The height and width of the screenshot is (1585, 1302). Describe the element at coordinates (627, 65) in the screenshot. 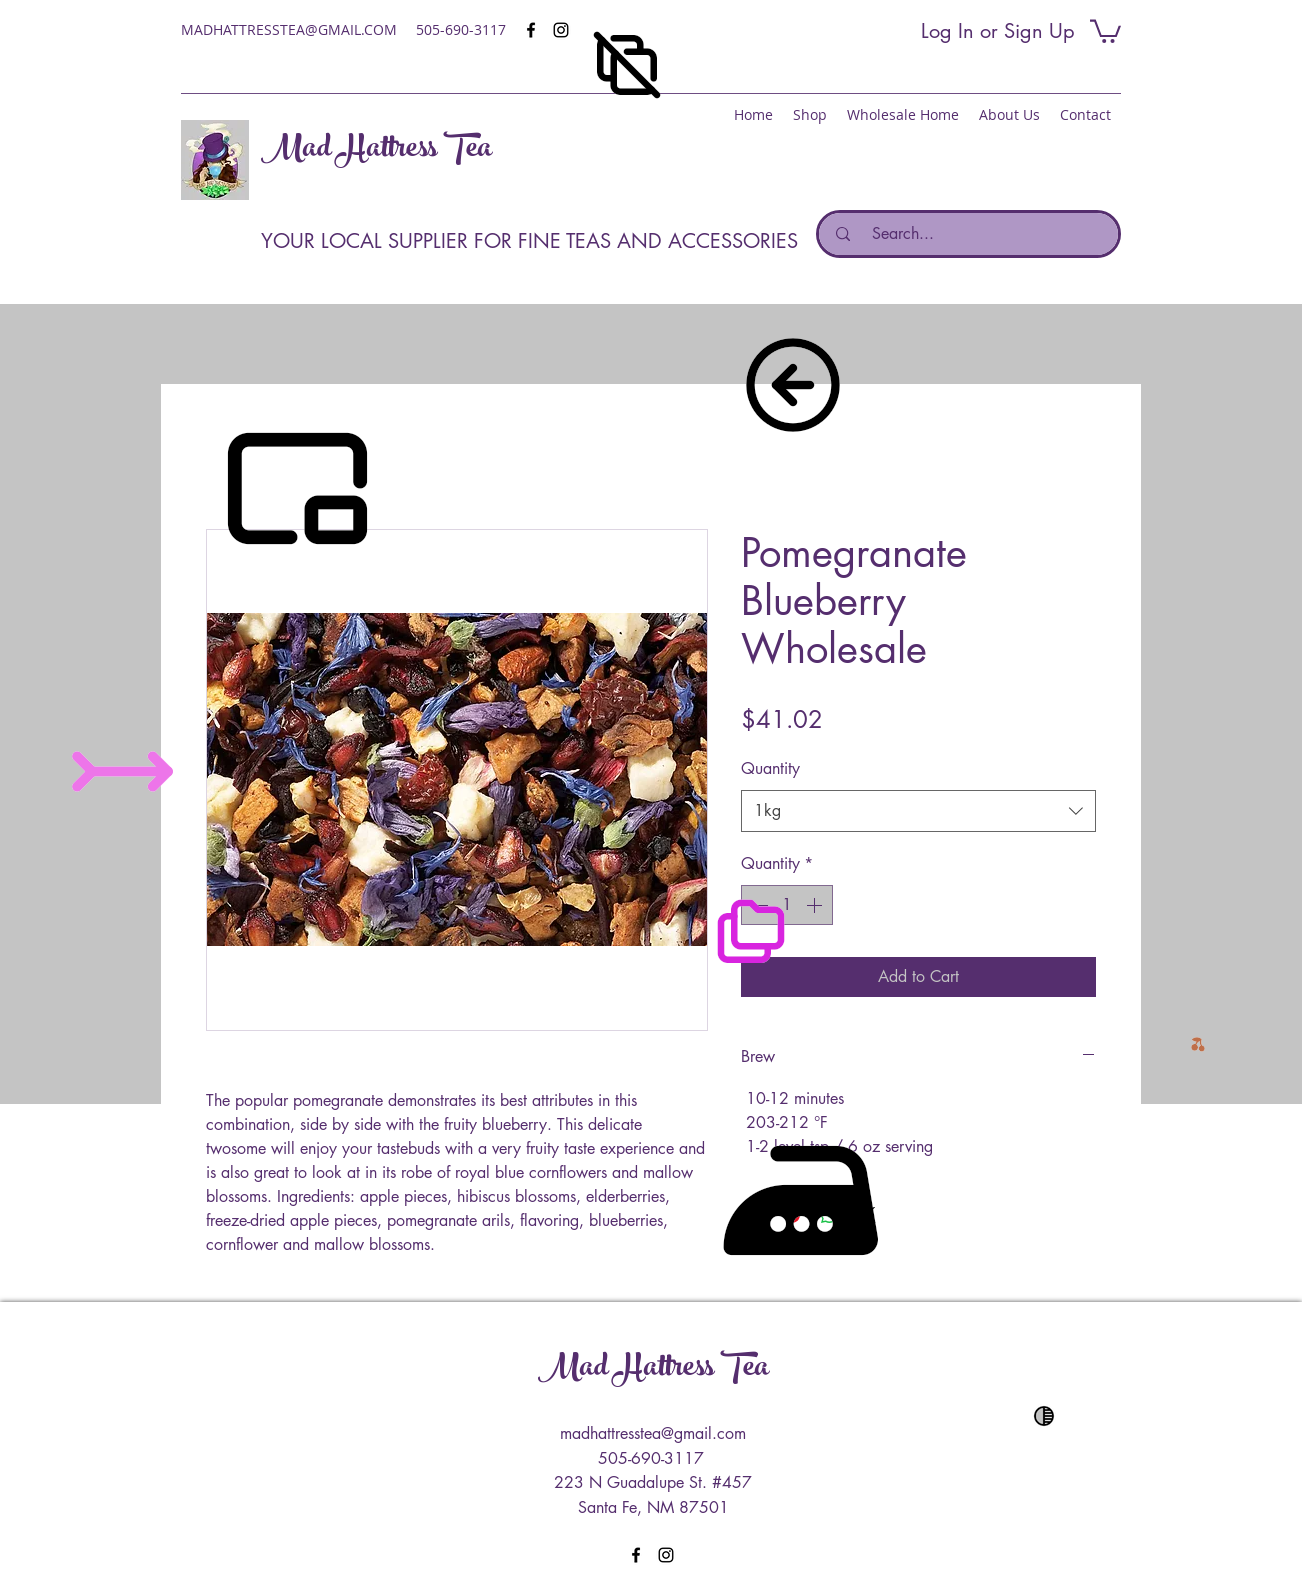

I see `copy function disabled or unavailable` at that location.